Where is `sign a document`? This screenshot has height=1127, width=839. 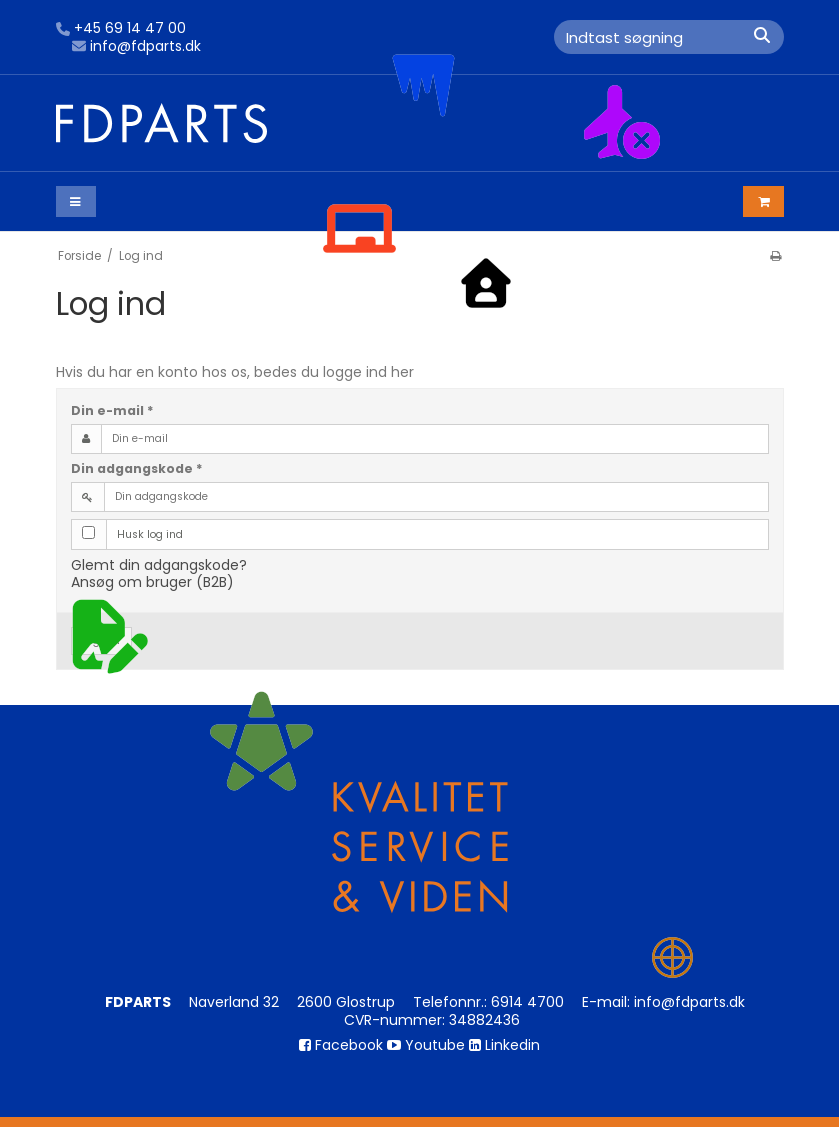
sign a document is located at coordinates (107, 634).